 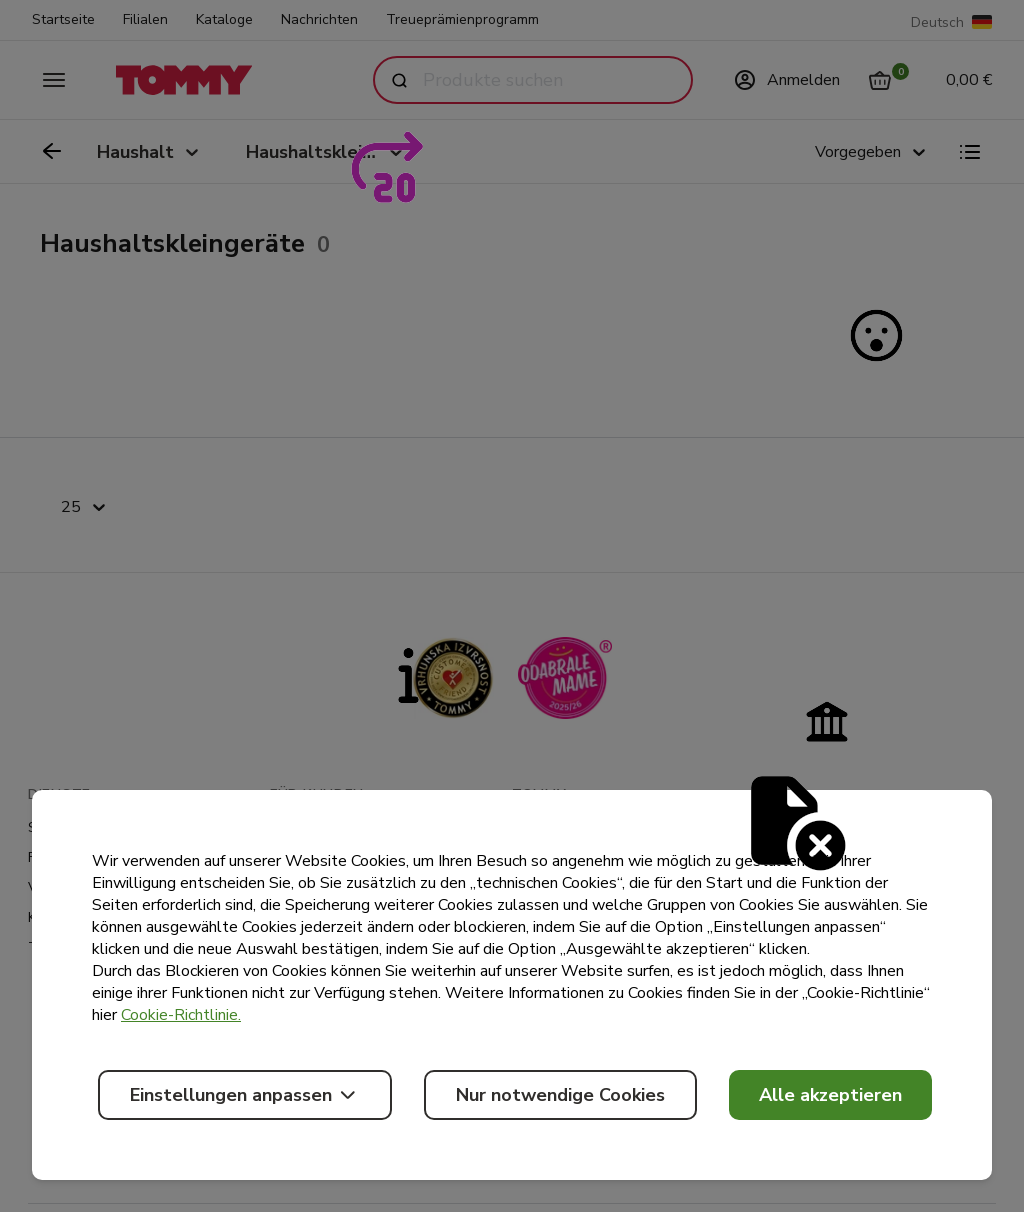 What do you see at coordinates (827, 721) in the screenshot?
I see `view nearby museums or cultural attractions` at bounding box center [827, 721].